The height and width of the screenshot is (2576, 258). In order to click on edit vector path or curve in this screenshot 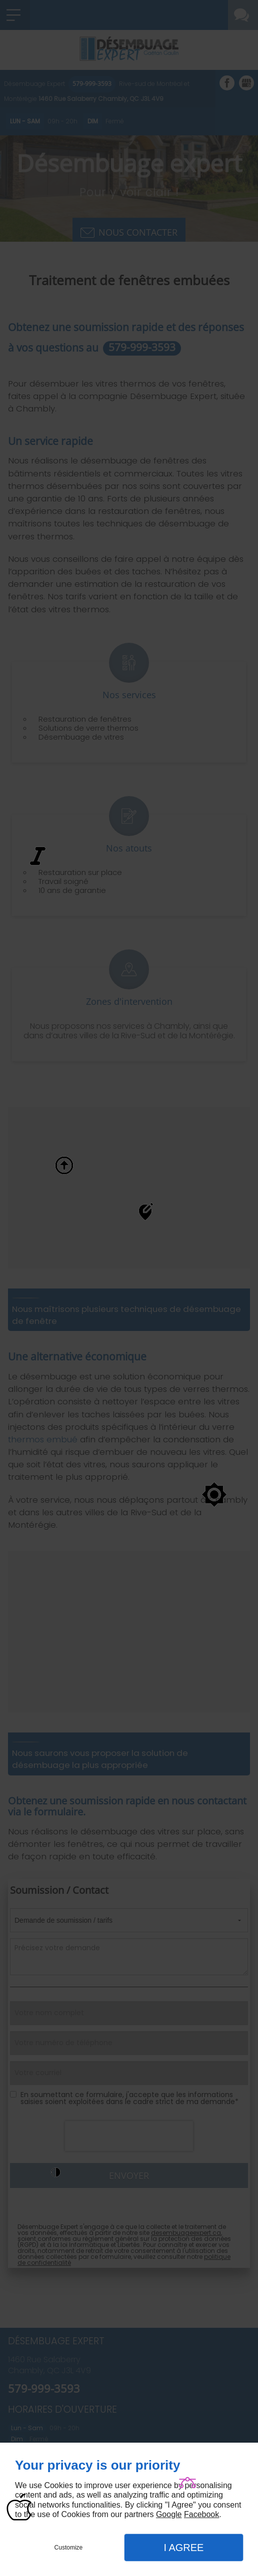, I will do `click(188, 2483)`.